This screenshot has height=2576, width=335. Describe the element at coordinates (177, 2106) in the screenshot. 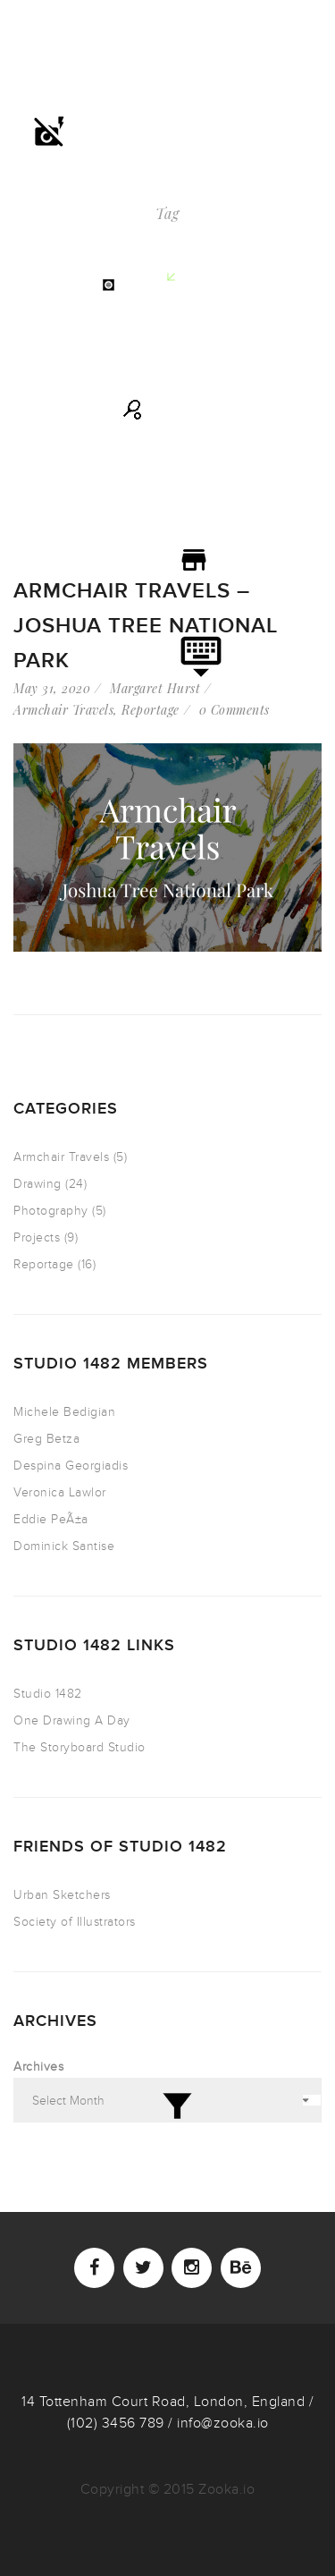

I see `filter or sort list results` at that location.